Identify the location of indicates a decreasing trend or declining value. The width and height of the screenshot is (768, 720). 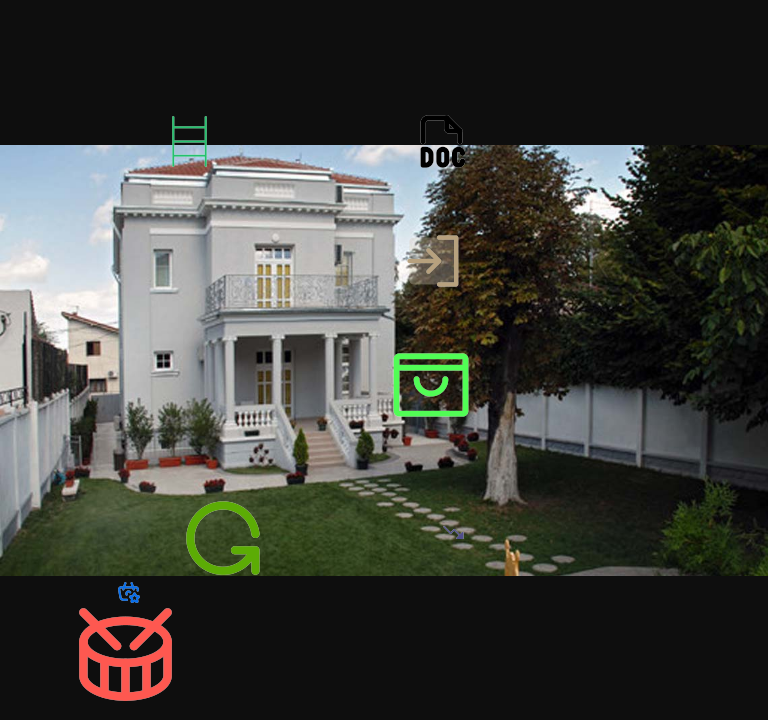
(453, 532).